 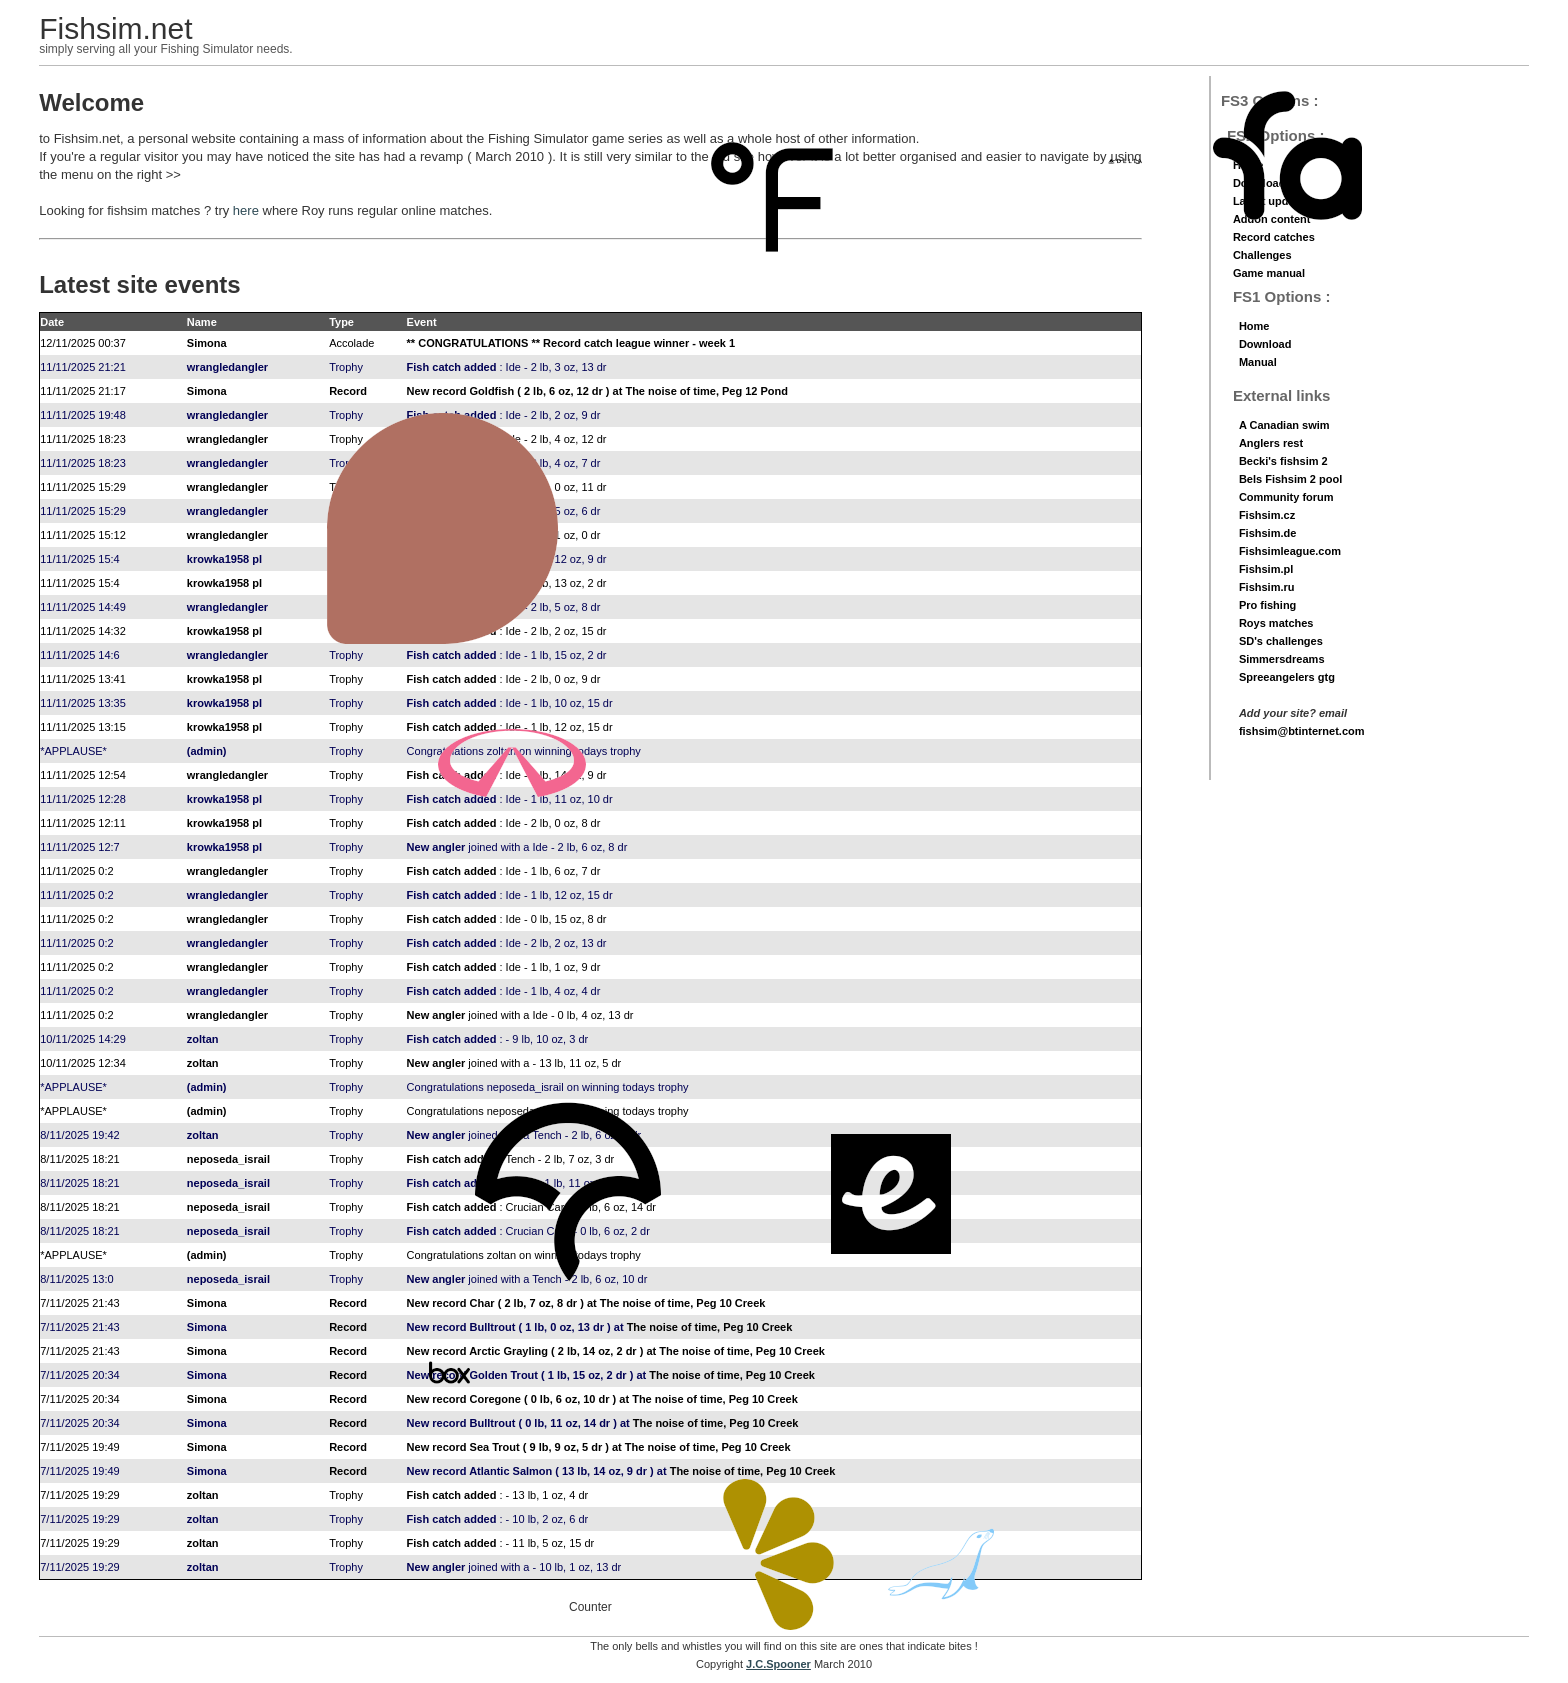 What do you see at coordinates (778, 197) in the screenshot?
I see `indicates temperature displayed in fahrenheit` at bounding box center [778, 197].